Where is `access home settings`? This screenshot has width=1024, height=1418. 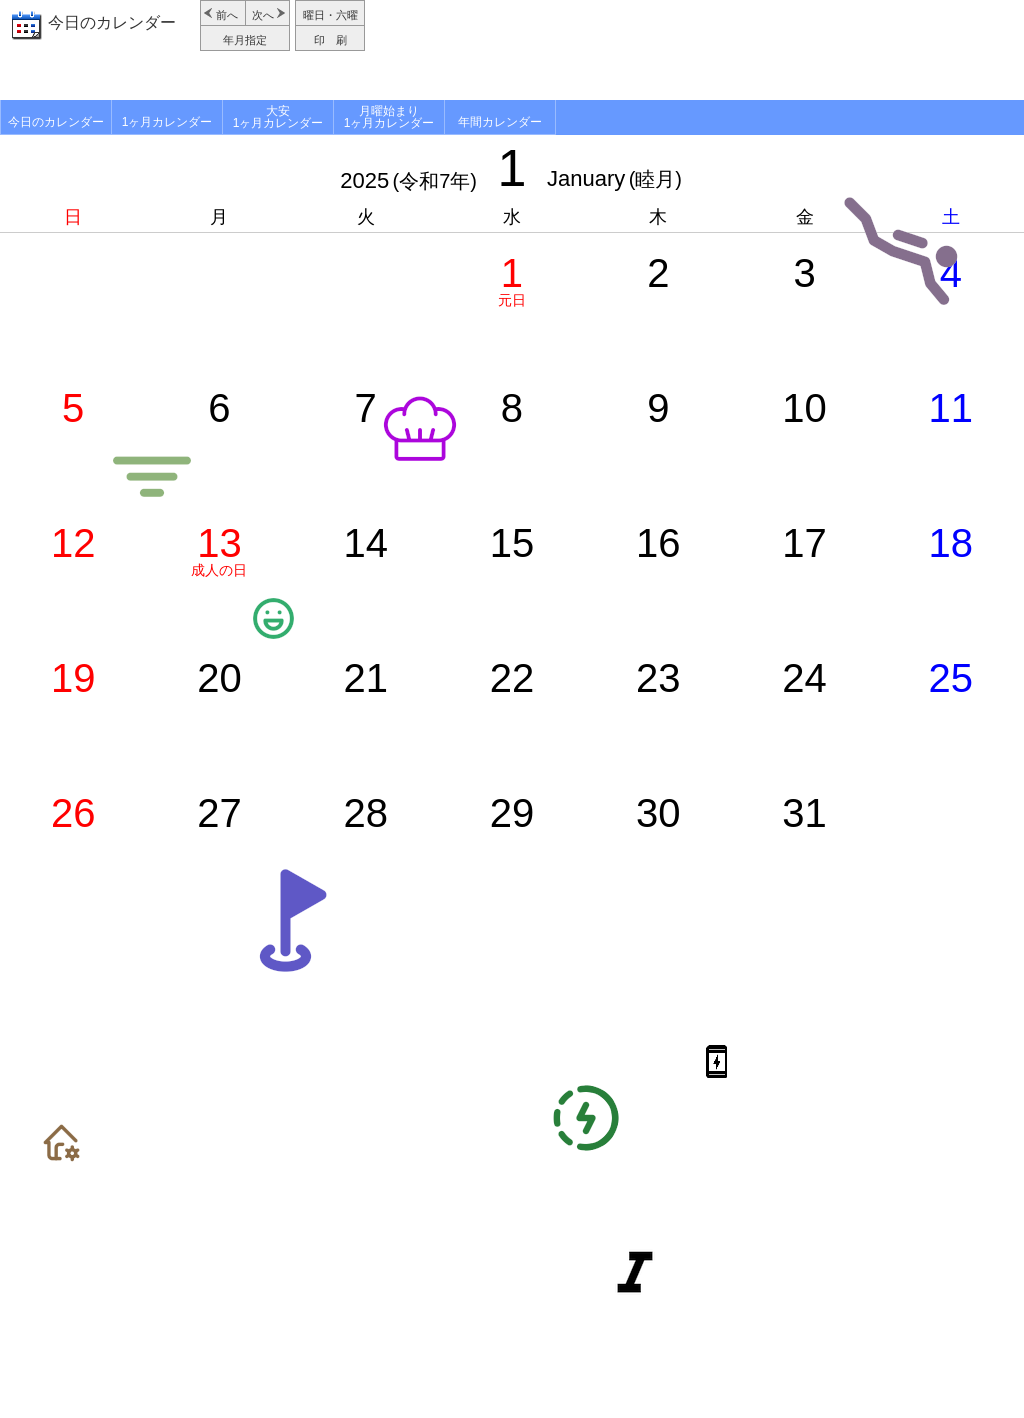
access home settings is located at coordinates (61, 1142).